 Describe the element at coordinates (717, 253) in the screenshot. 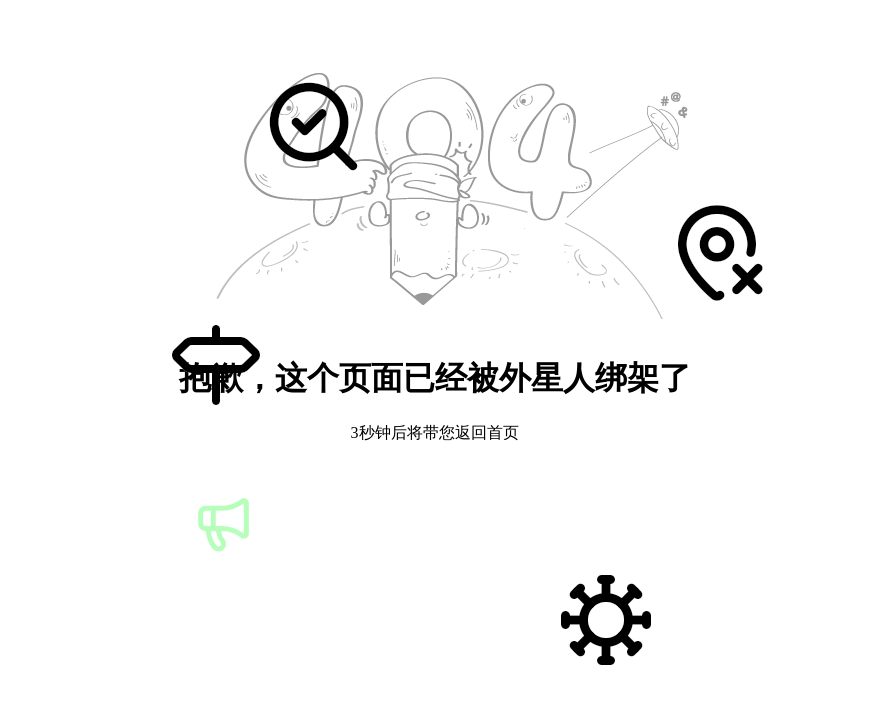

I see `remove a saved location` at that location.